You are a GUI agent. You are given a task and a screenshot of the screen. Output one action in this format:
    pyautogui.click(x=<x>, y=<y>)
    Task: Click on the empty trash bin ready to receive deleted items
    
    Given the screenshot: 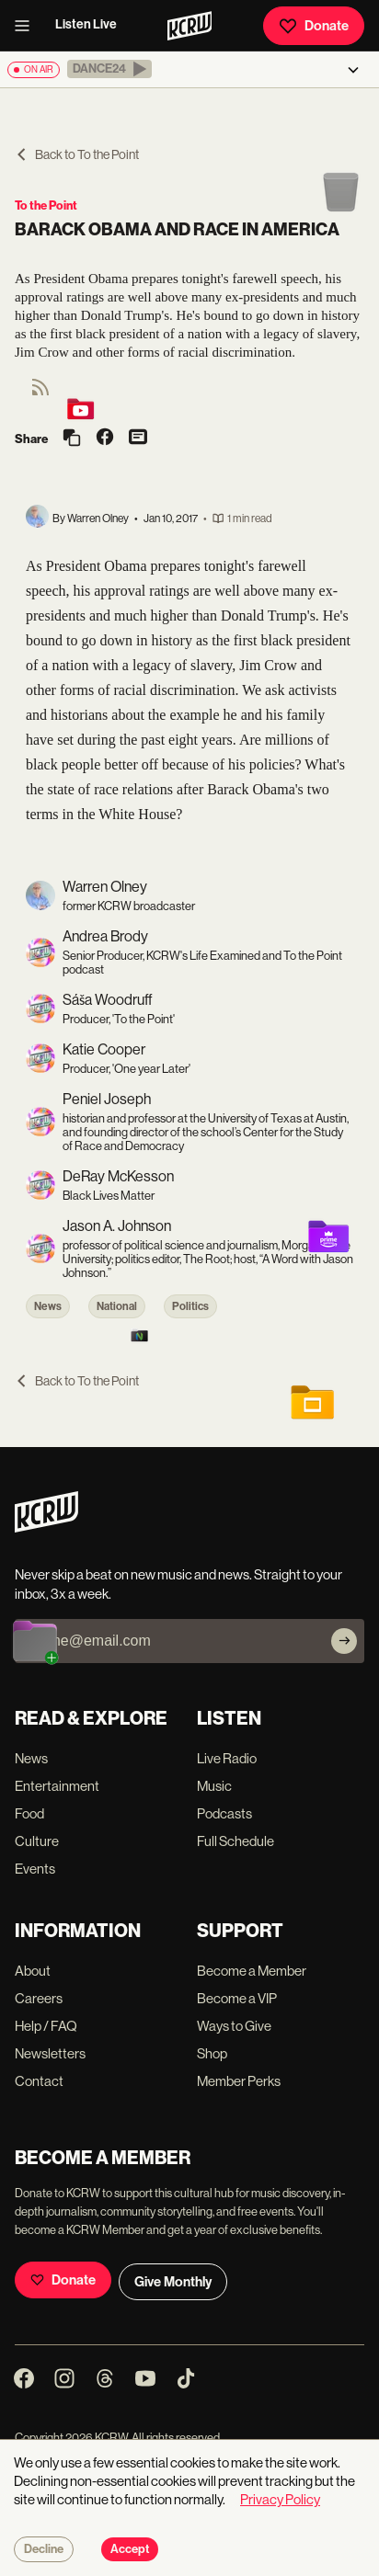 What is the action you would take?
    pyautogui.click(x=340, y=191)
    